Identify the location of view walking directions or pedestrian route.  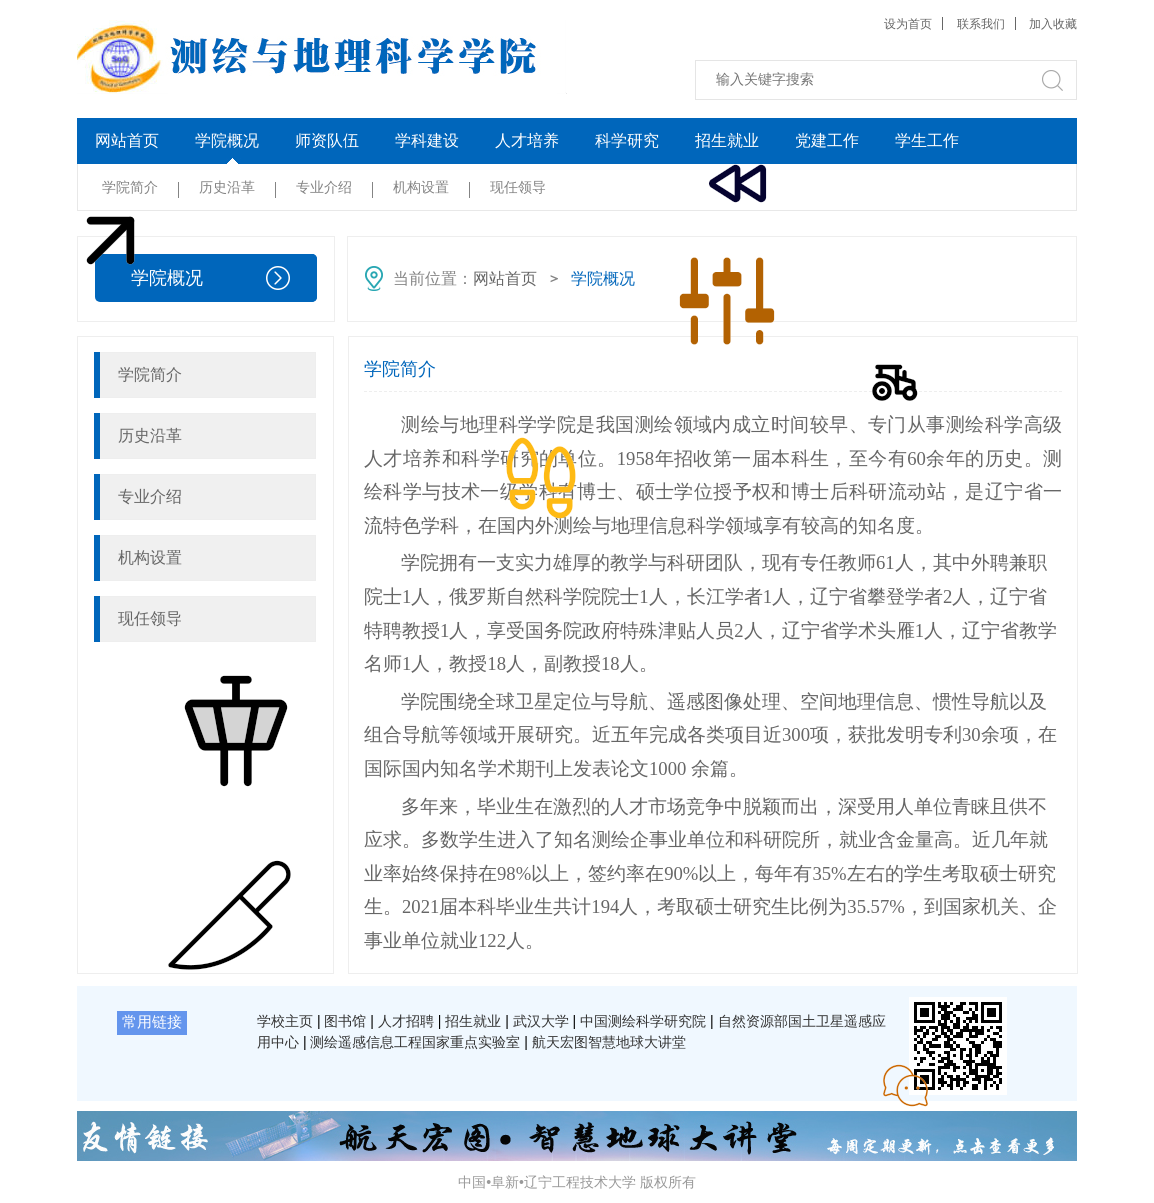
(541, 478).